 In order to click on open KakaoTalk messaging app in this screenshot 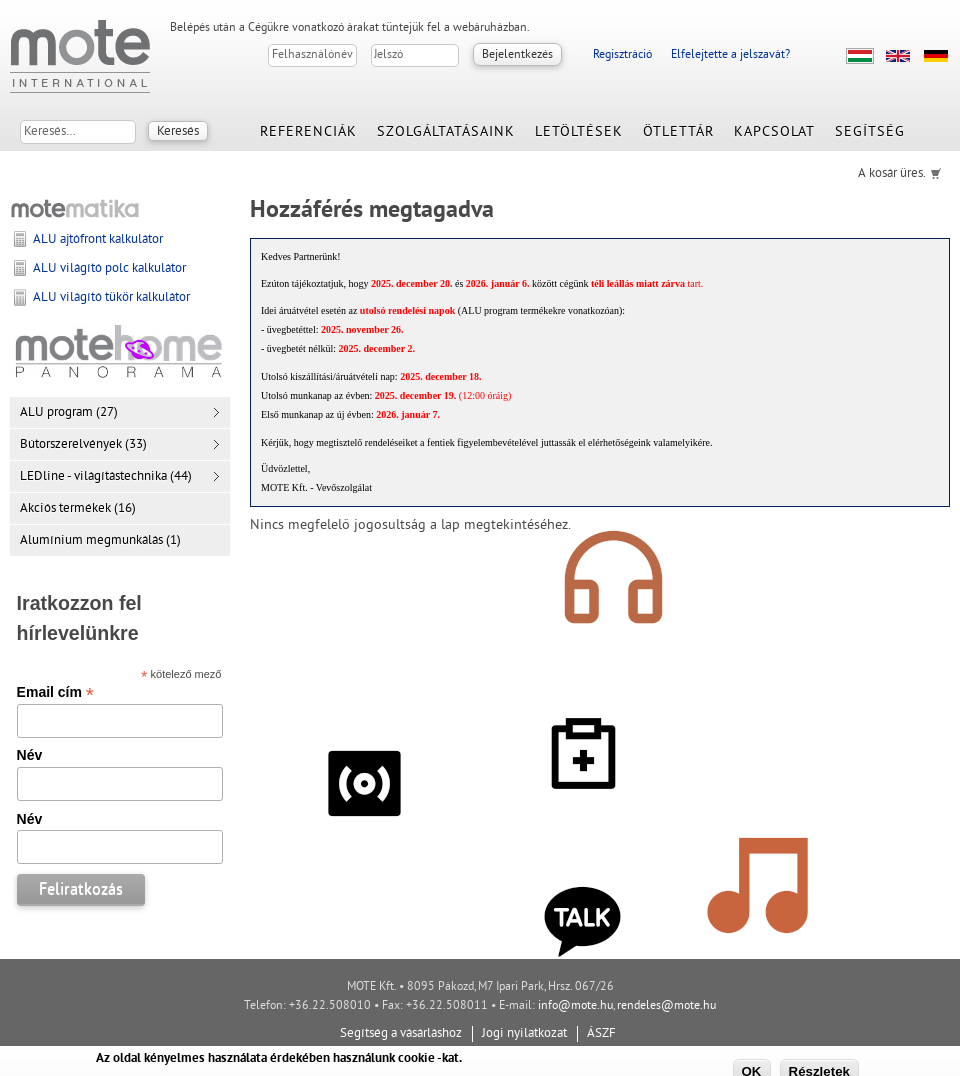, I will do `click(582, 919)`.